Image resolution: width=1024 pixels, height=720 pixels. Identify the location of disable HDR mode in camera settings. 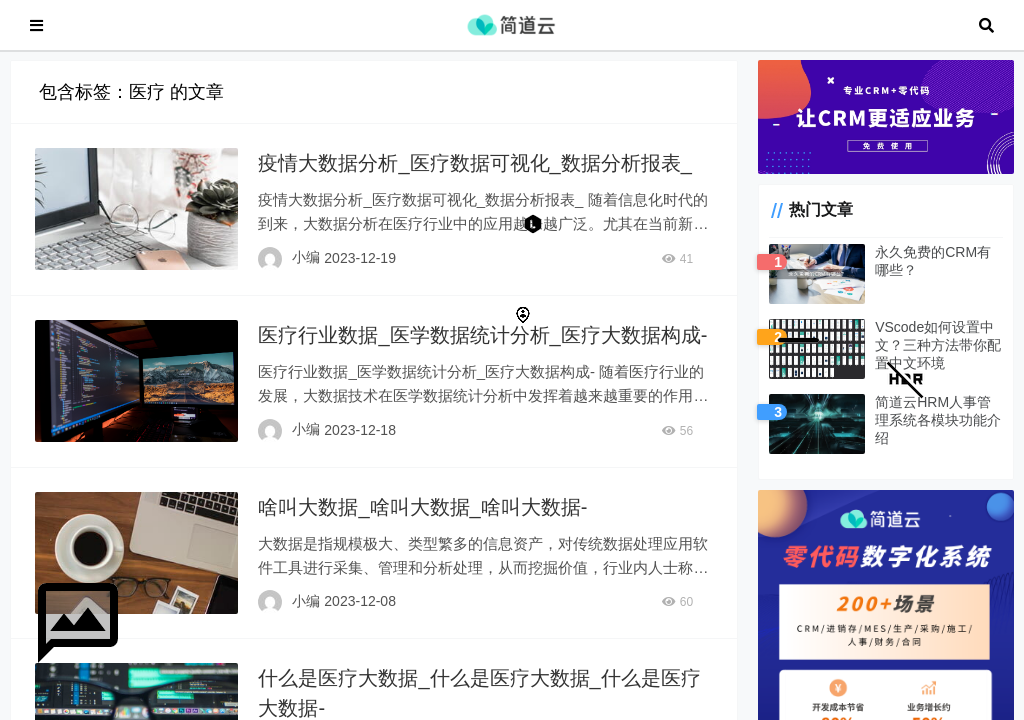
(906, 379).